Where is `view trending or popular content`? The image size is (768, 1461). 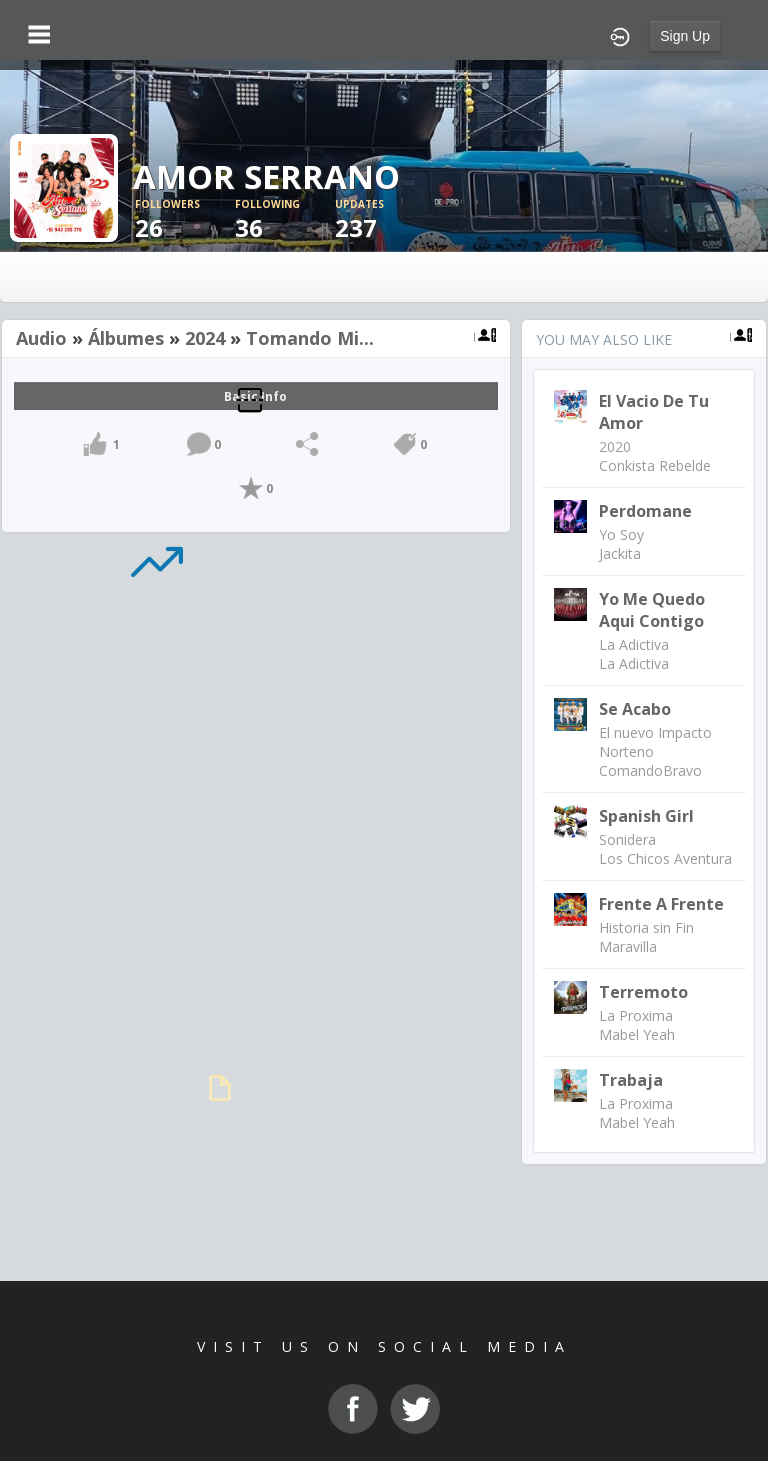 view trending or popular content is located at coordinates (157, 562).